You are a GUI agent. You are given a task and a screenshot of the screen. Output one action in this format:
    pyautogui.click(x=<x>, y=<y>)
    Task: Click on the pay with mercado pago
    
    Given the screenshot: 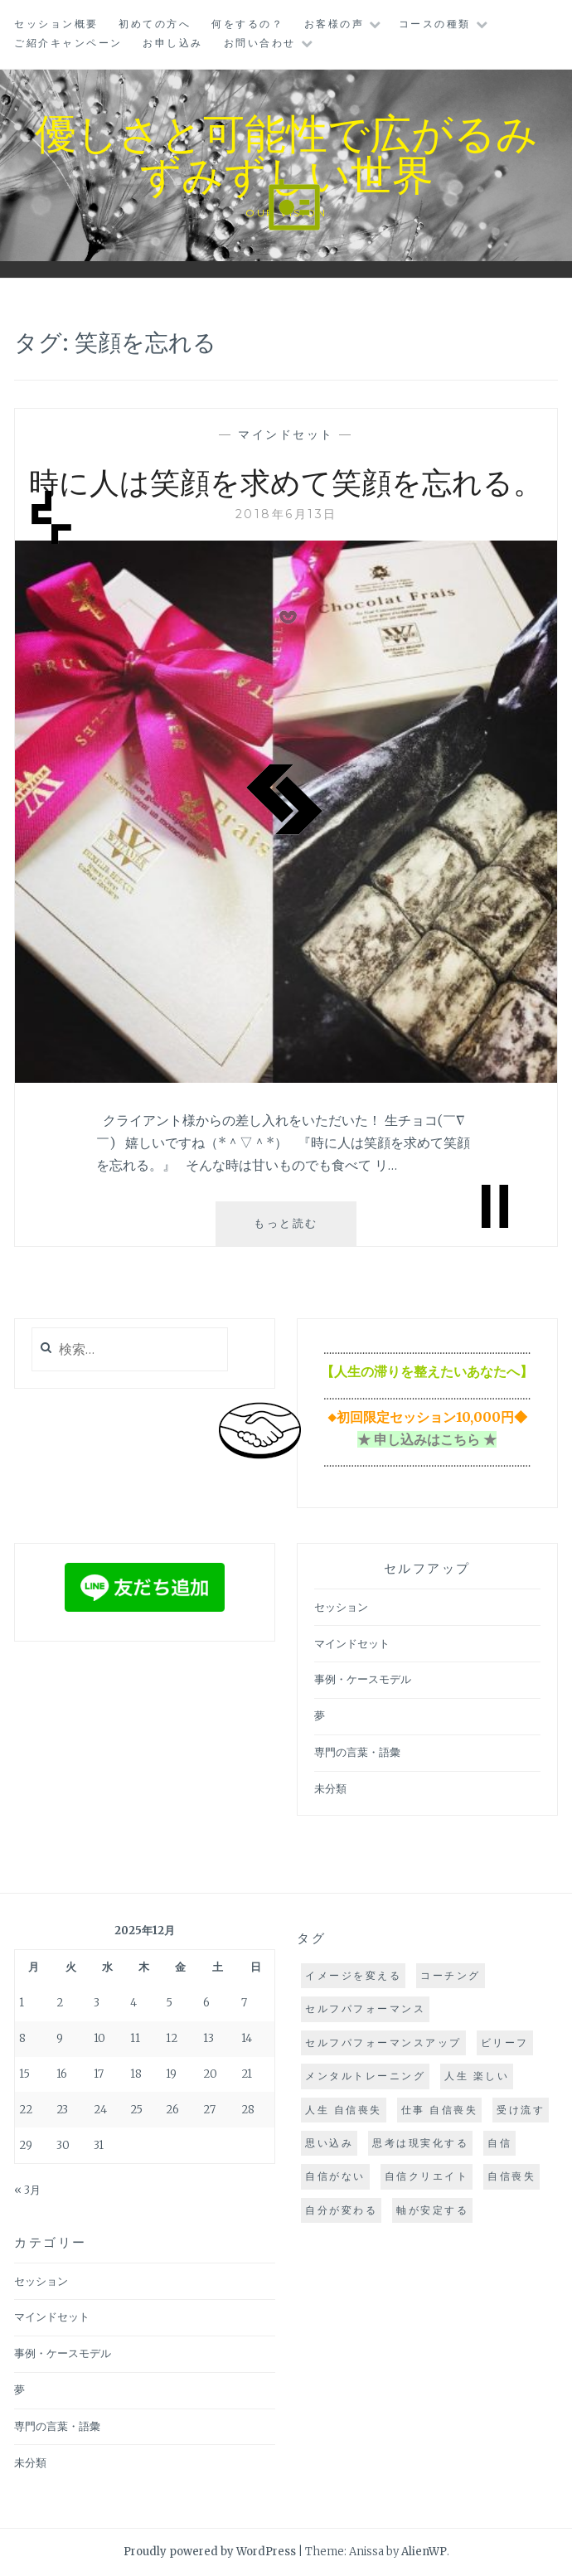 What is the action you would take?
    pyautogui.click(x=259, y=1430)
    